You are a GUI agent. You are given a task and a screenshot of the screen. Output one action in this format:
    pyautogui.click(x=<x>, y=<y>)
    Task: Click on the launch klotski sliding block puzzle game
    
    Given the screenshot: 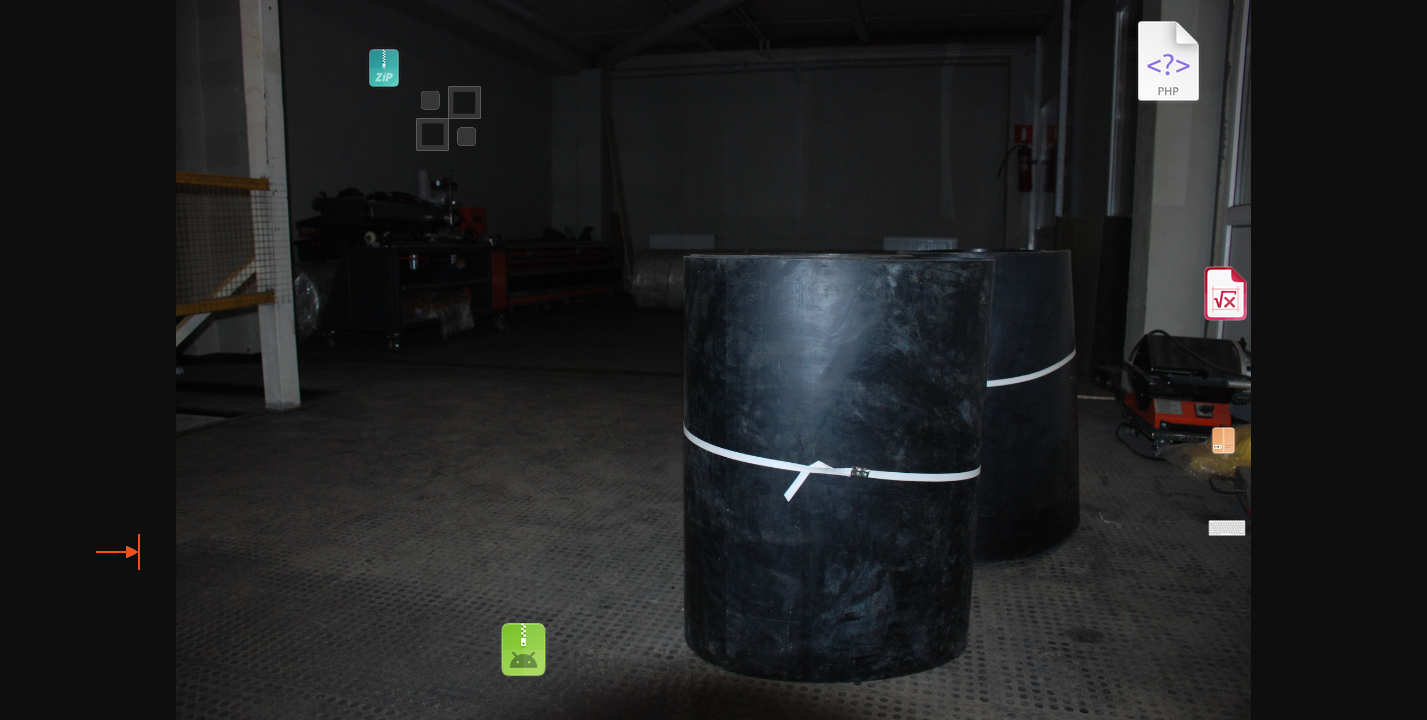 What is the action you would take?
    pyautogui.click(x=448, y=118)
    